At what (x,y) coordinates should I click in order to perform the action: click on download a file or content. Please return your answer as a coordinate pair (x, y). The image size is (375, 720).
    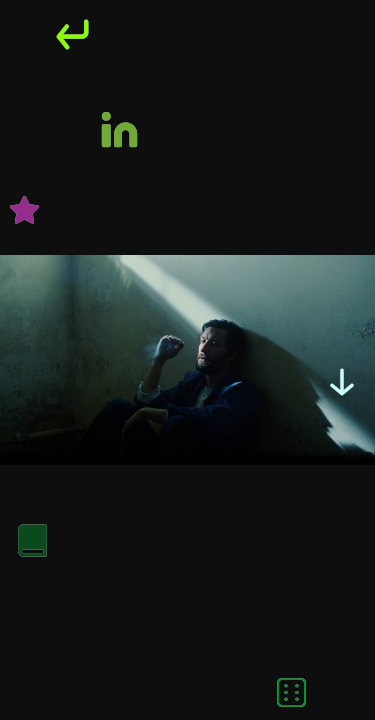
    Looking at the image, I should click on (342, 382).